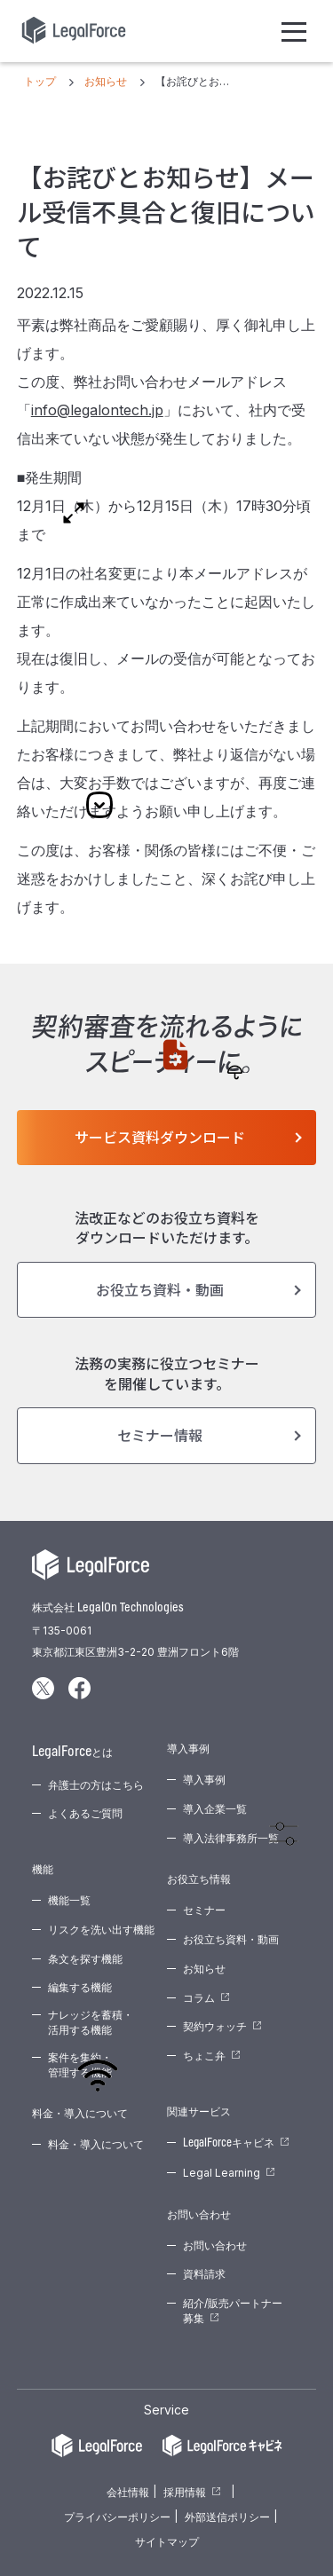 This screenshot has width=333, height=2576. What do you see at coordinates (99, 805) in the screenshot?
I see `expand dropdown menu or content` at bounding box center [99, 805].